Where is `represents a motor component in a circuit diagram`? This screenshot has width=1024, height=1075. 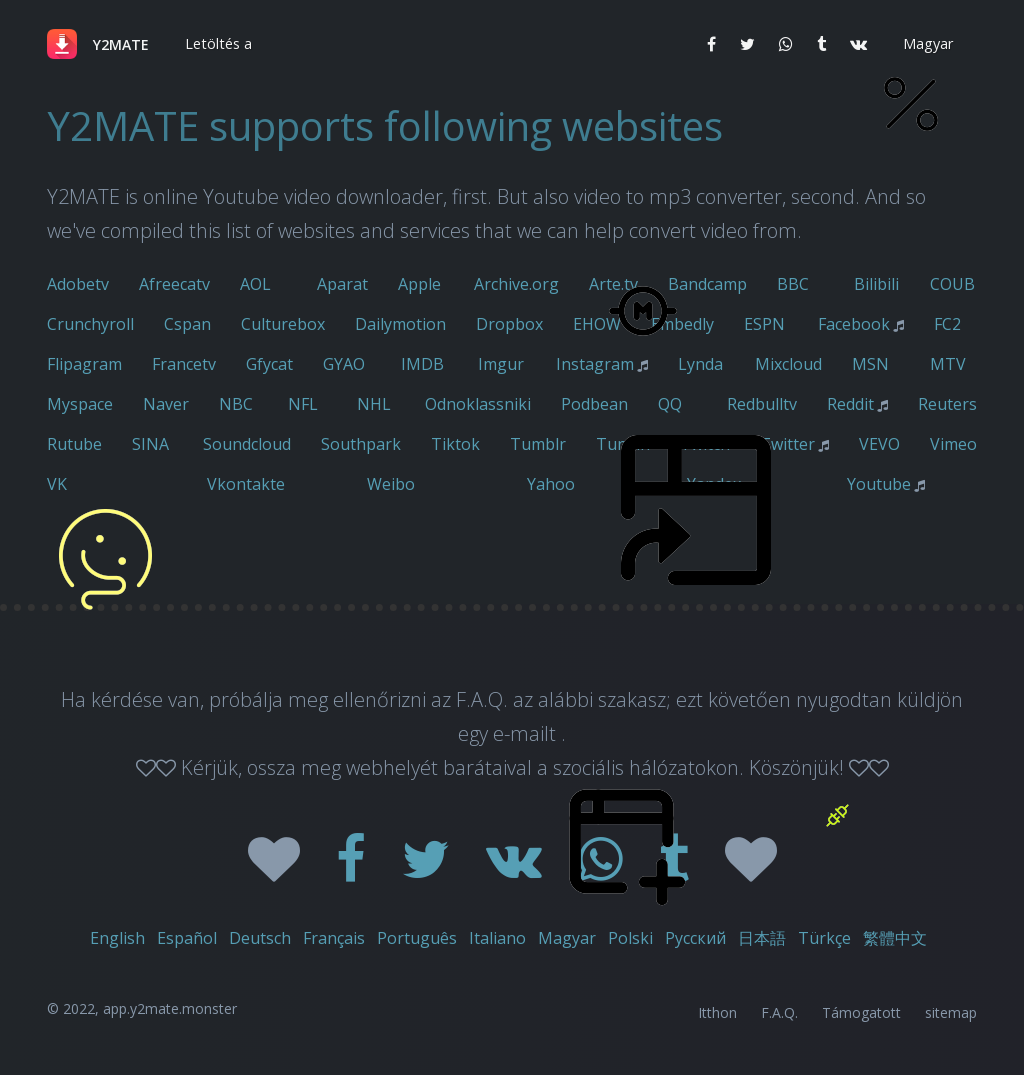 represents a motor component in a circuit diagram is located at coordinates (643, 311).